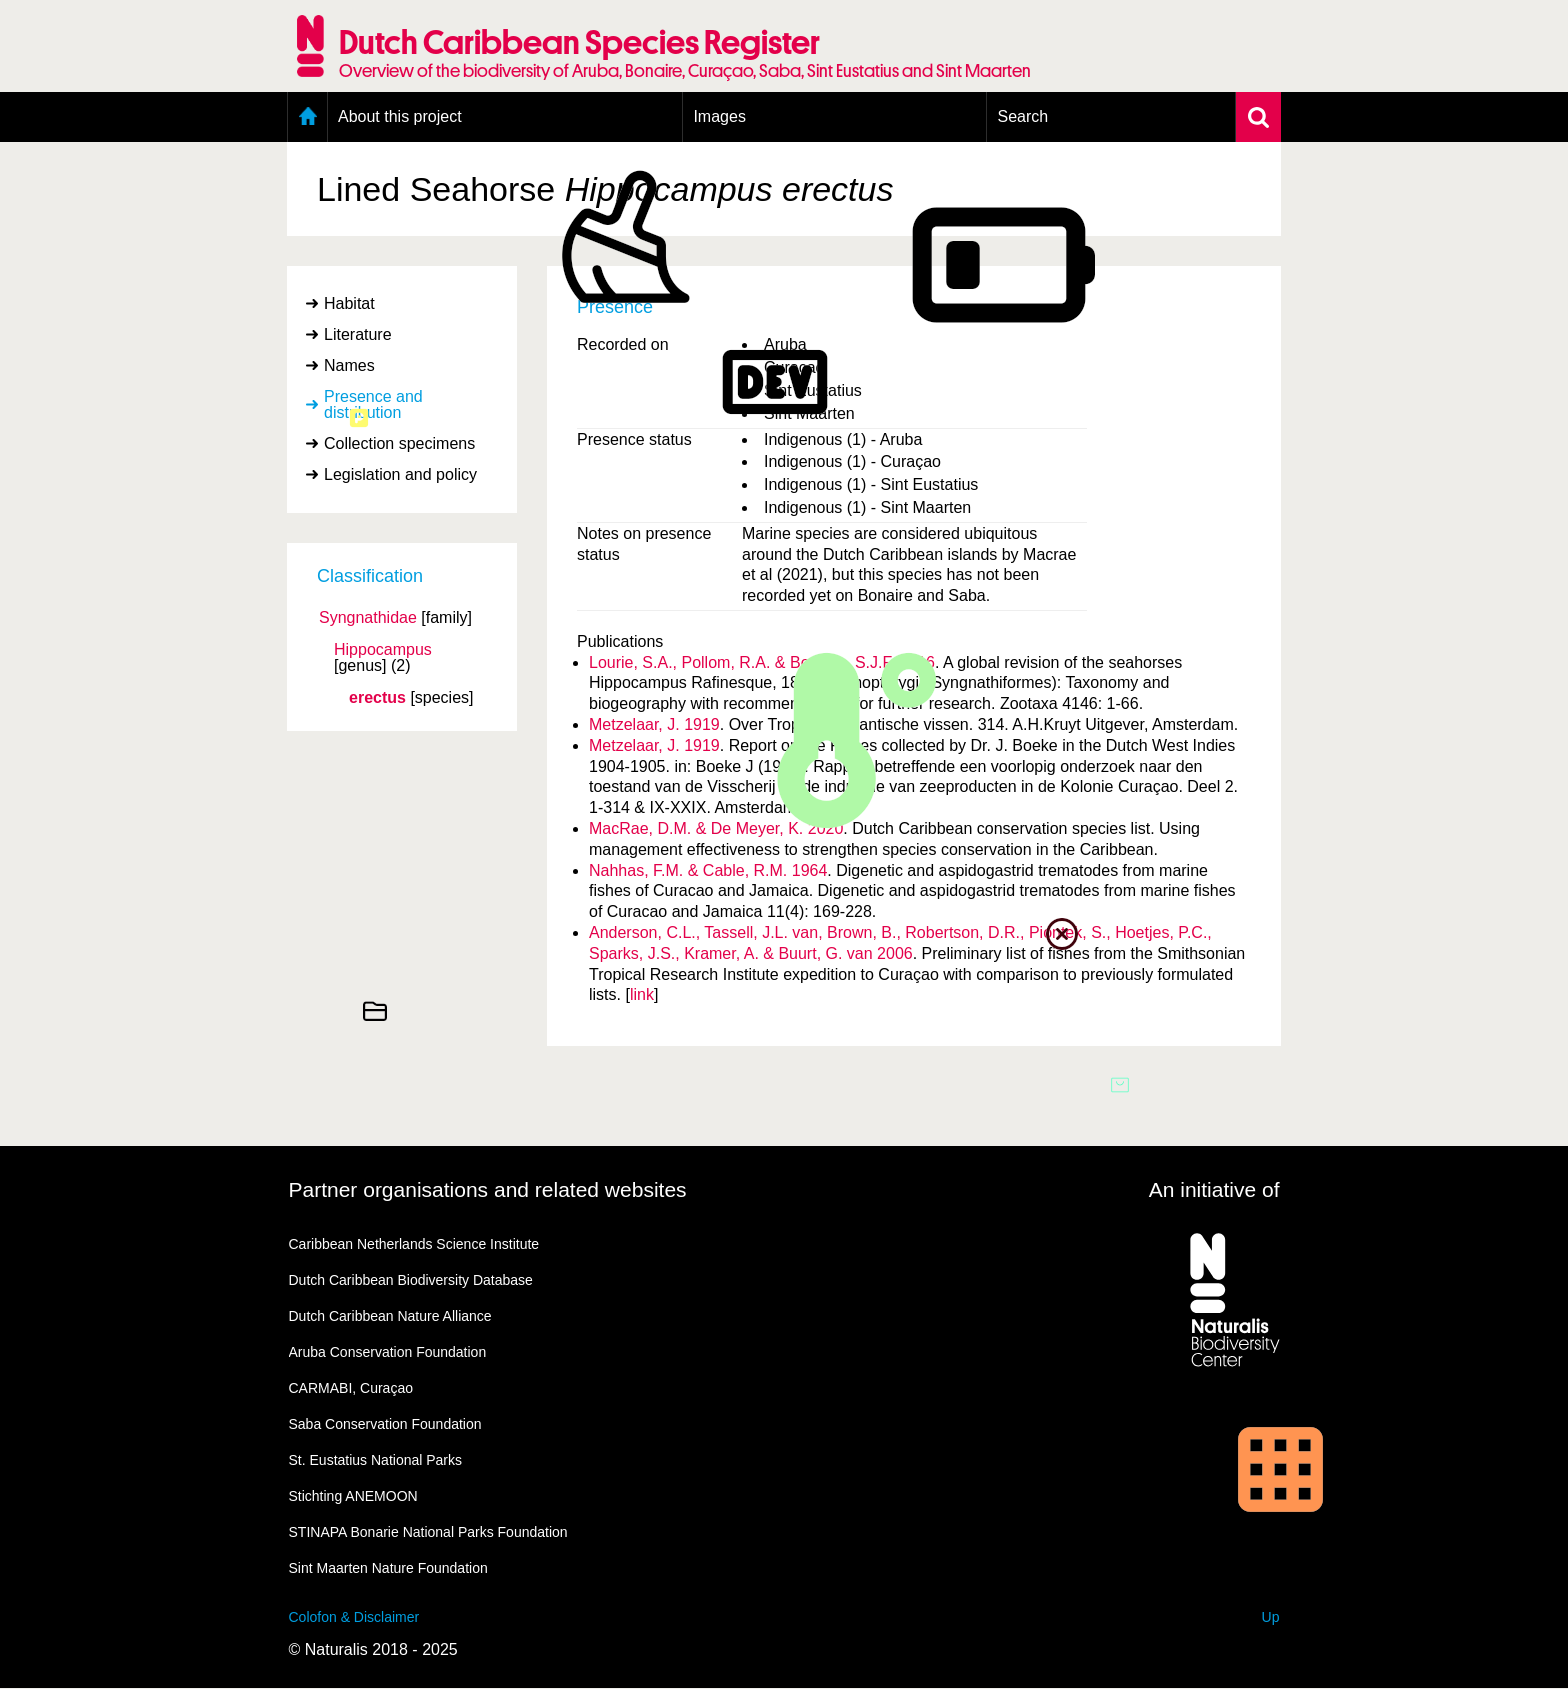 This screenshot has height=1689, width=1568. I want to click on view data in grid or table format, so click(1280, 1469).